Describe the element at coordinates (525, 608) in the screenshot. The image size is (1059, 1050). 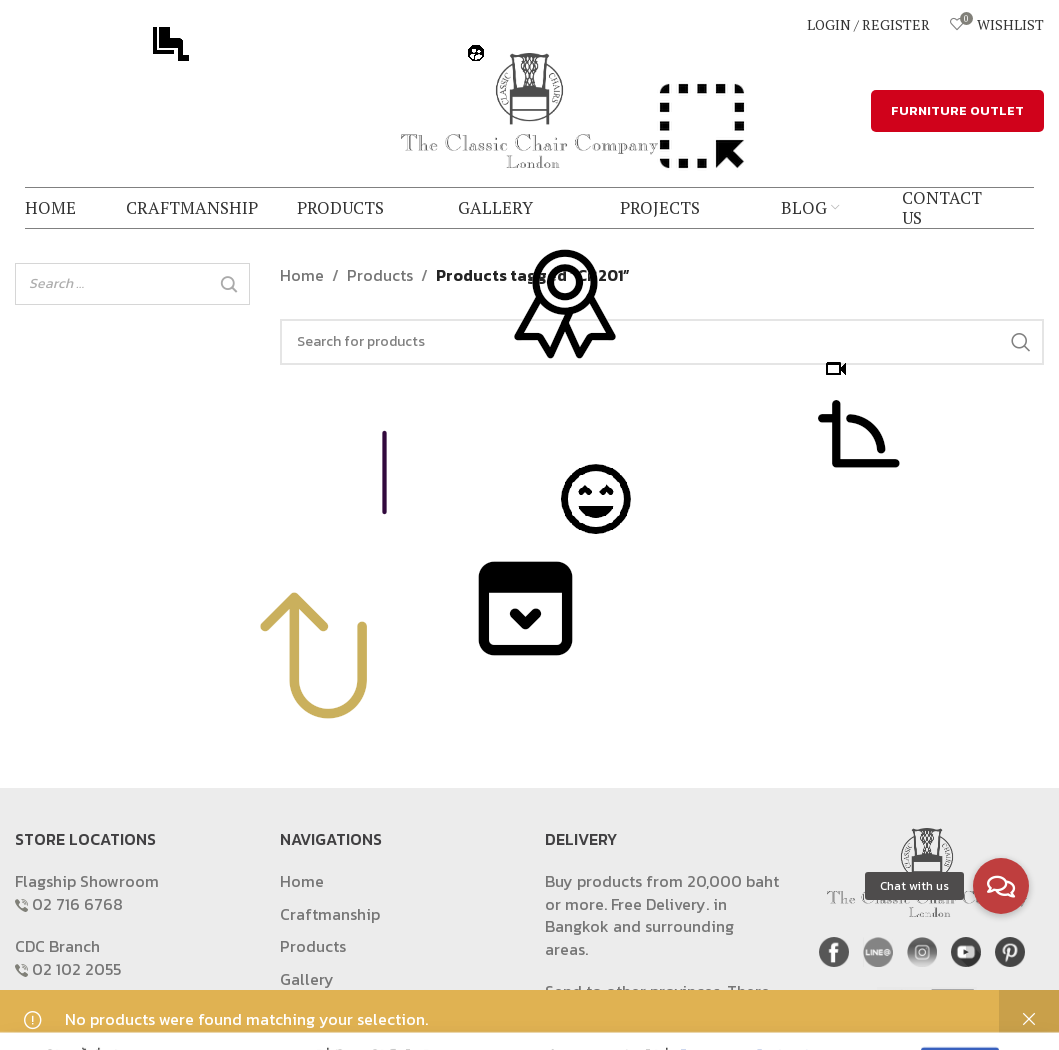
I see `expand the navigation bar` at that location.